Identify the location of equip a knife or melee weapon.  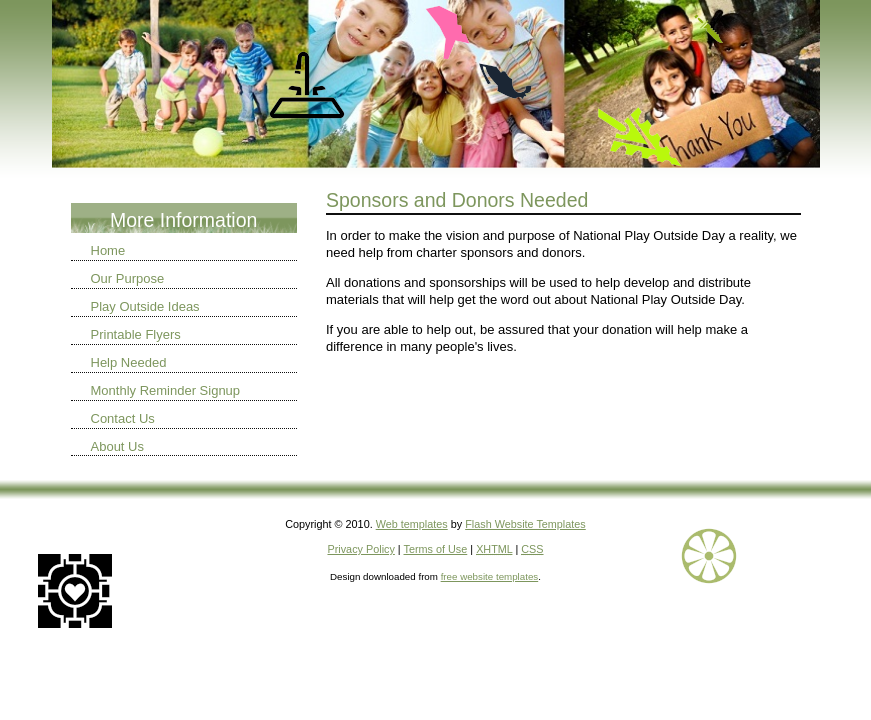
(708, 28).